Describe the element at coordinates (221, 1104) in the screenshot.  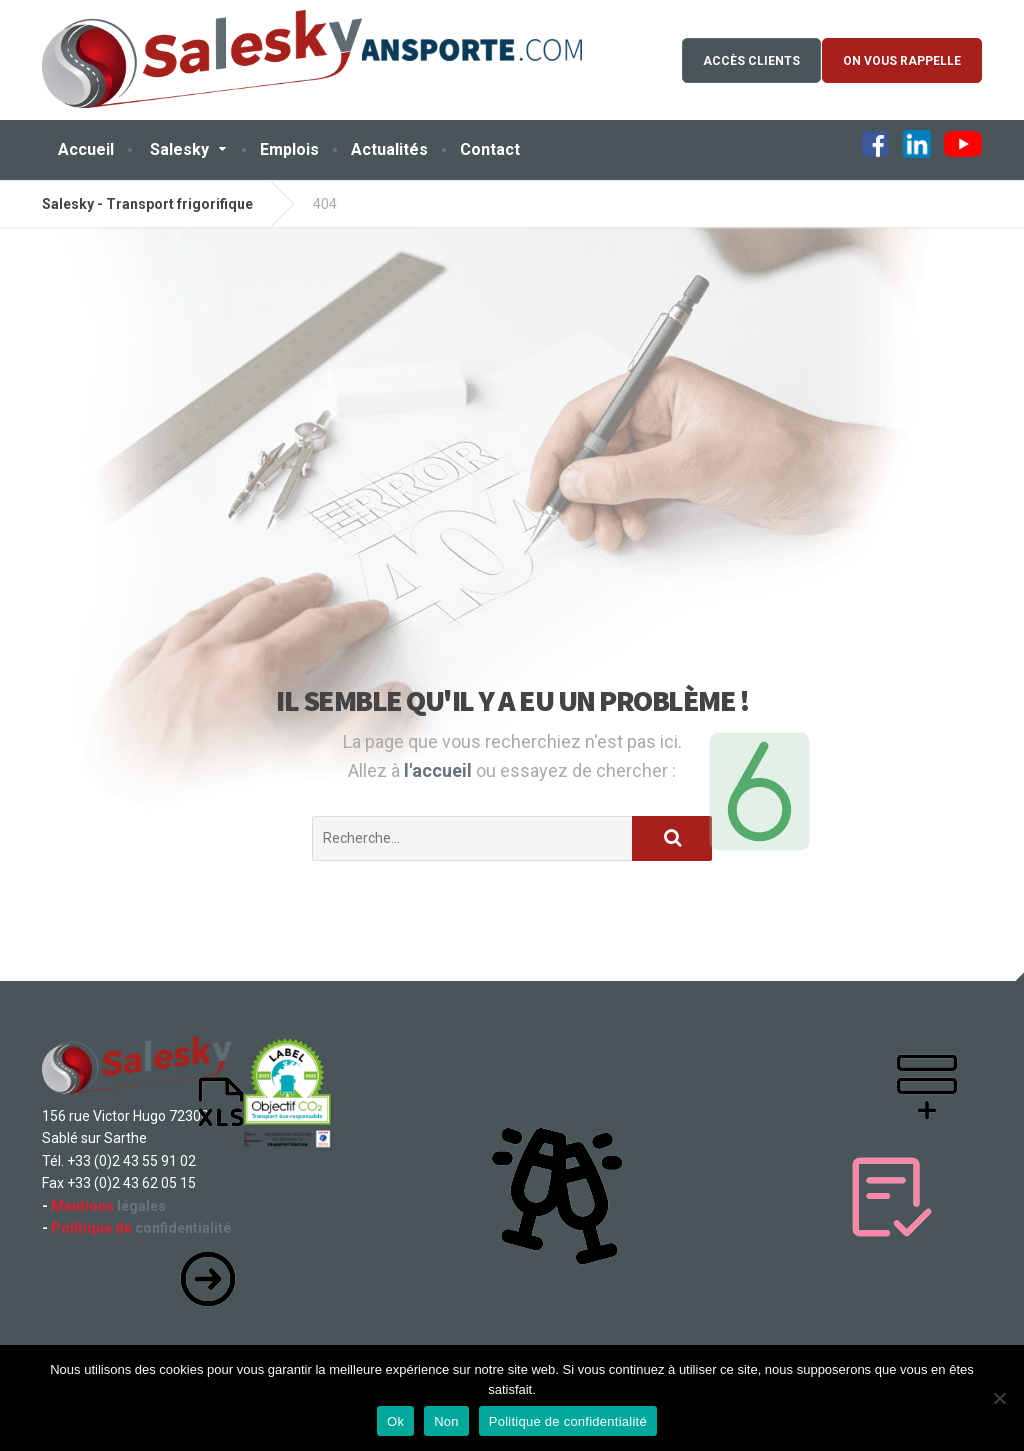
I see `open or view an Excel spreadsheet file` at that location.